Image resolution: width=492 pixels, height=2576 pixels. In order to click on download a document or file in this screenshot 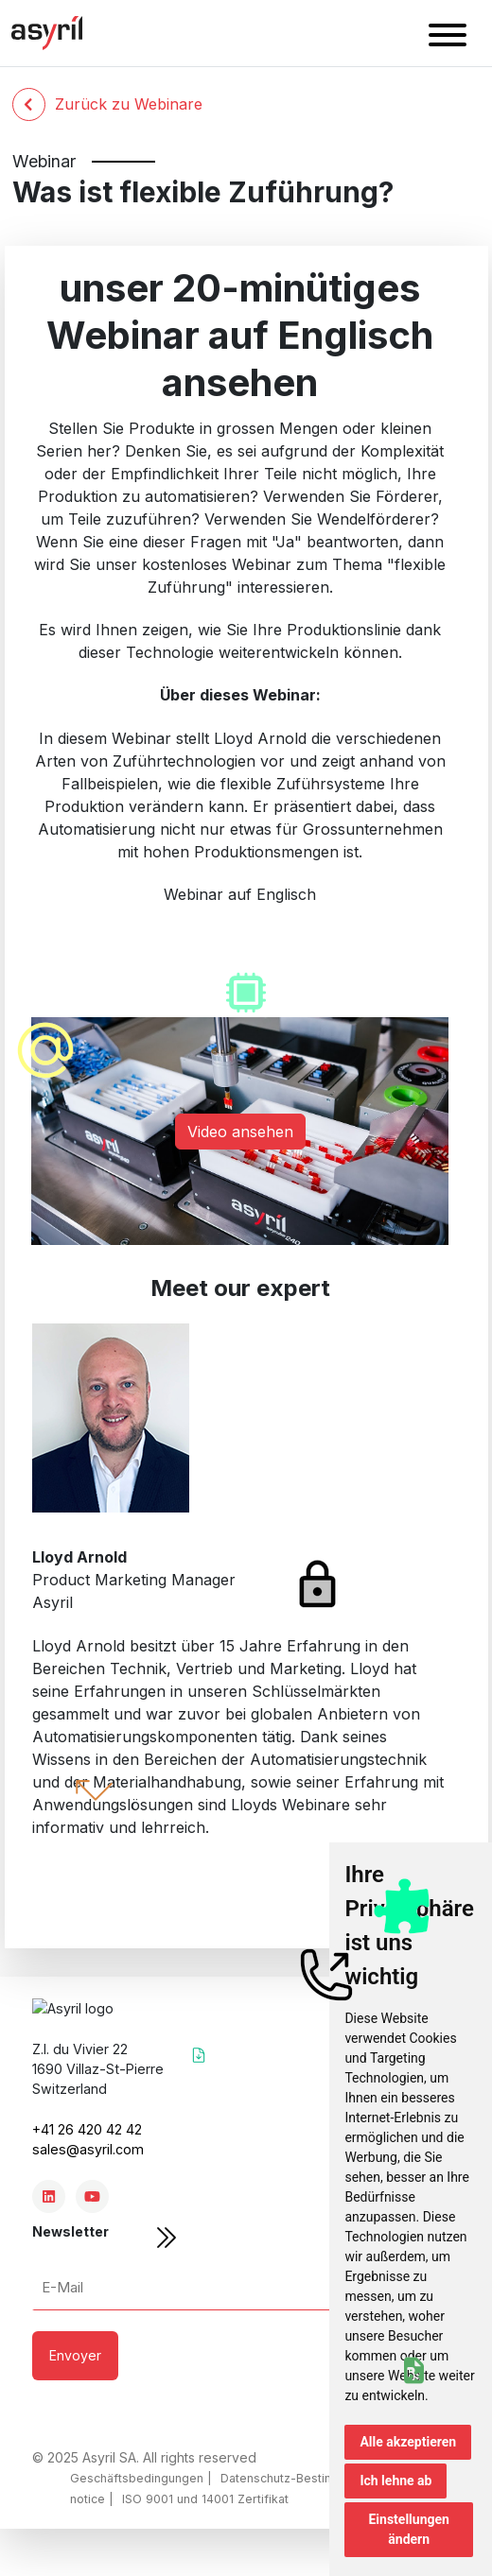, I will do `click(199, 2055)`.